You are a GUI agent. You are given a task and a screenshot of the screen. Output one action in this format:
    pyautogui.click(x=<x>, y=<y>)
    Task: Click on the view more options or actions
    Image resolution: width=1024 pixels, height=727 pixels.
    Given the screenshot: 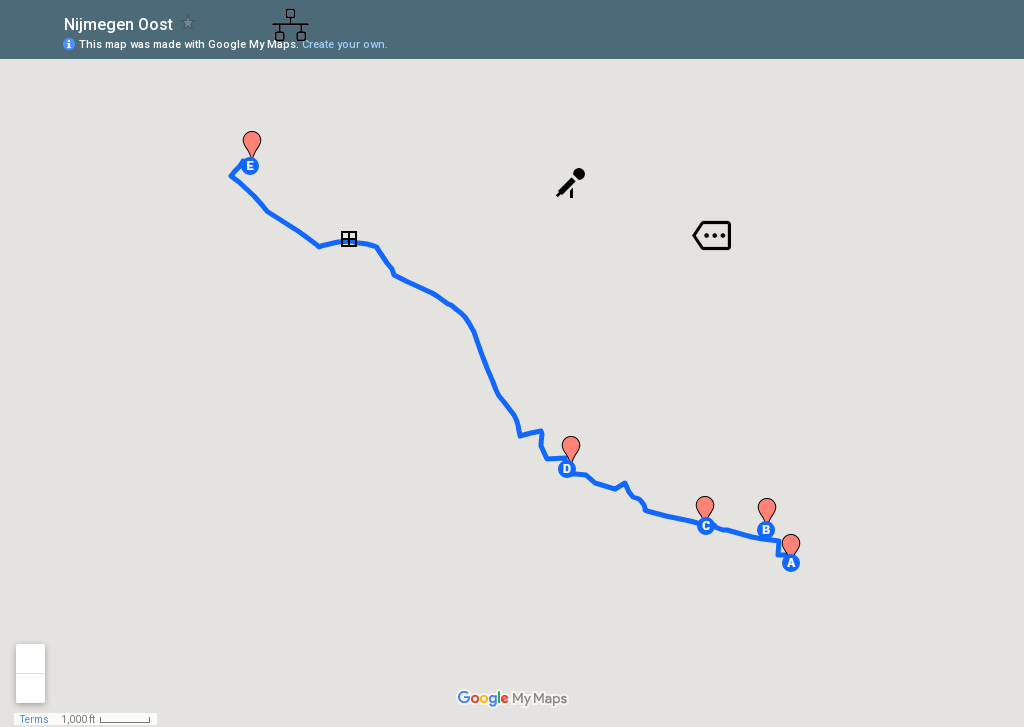 What is the action you would take?
    pyautogui.click(x=711, y=235)
    